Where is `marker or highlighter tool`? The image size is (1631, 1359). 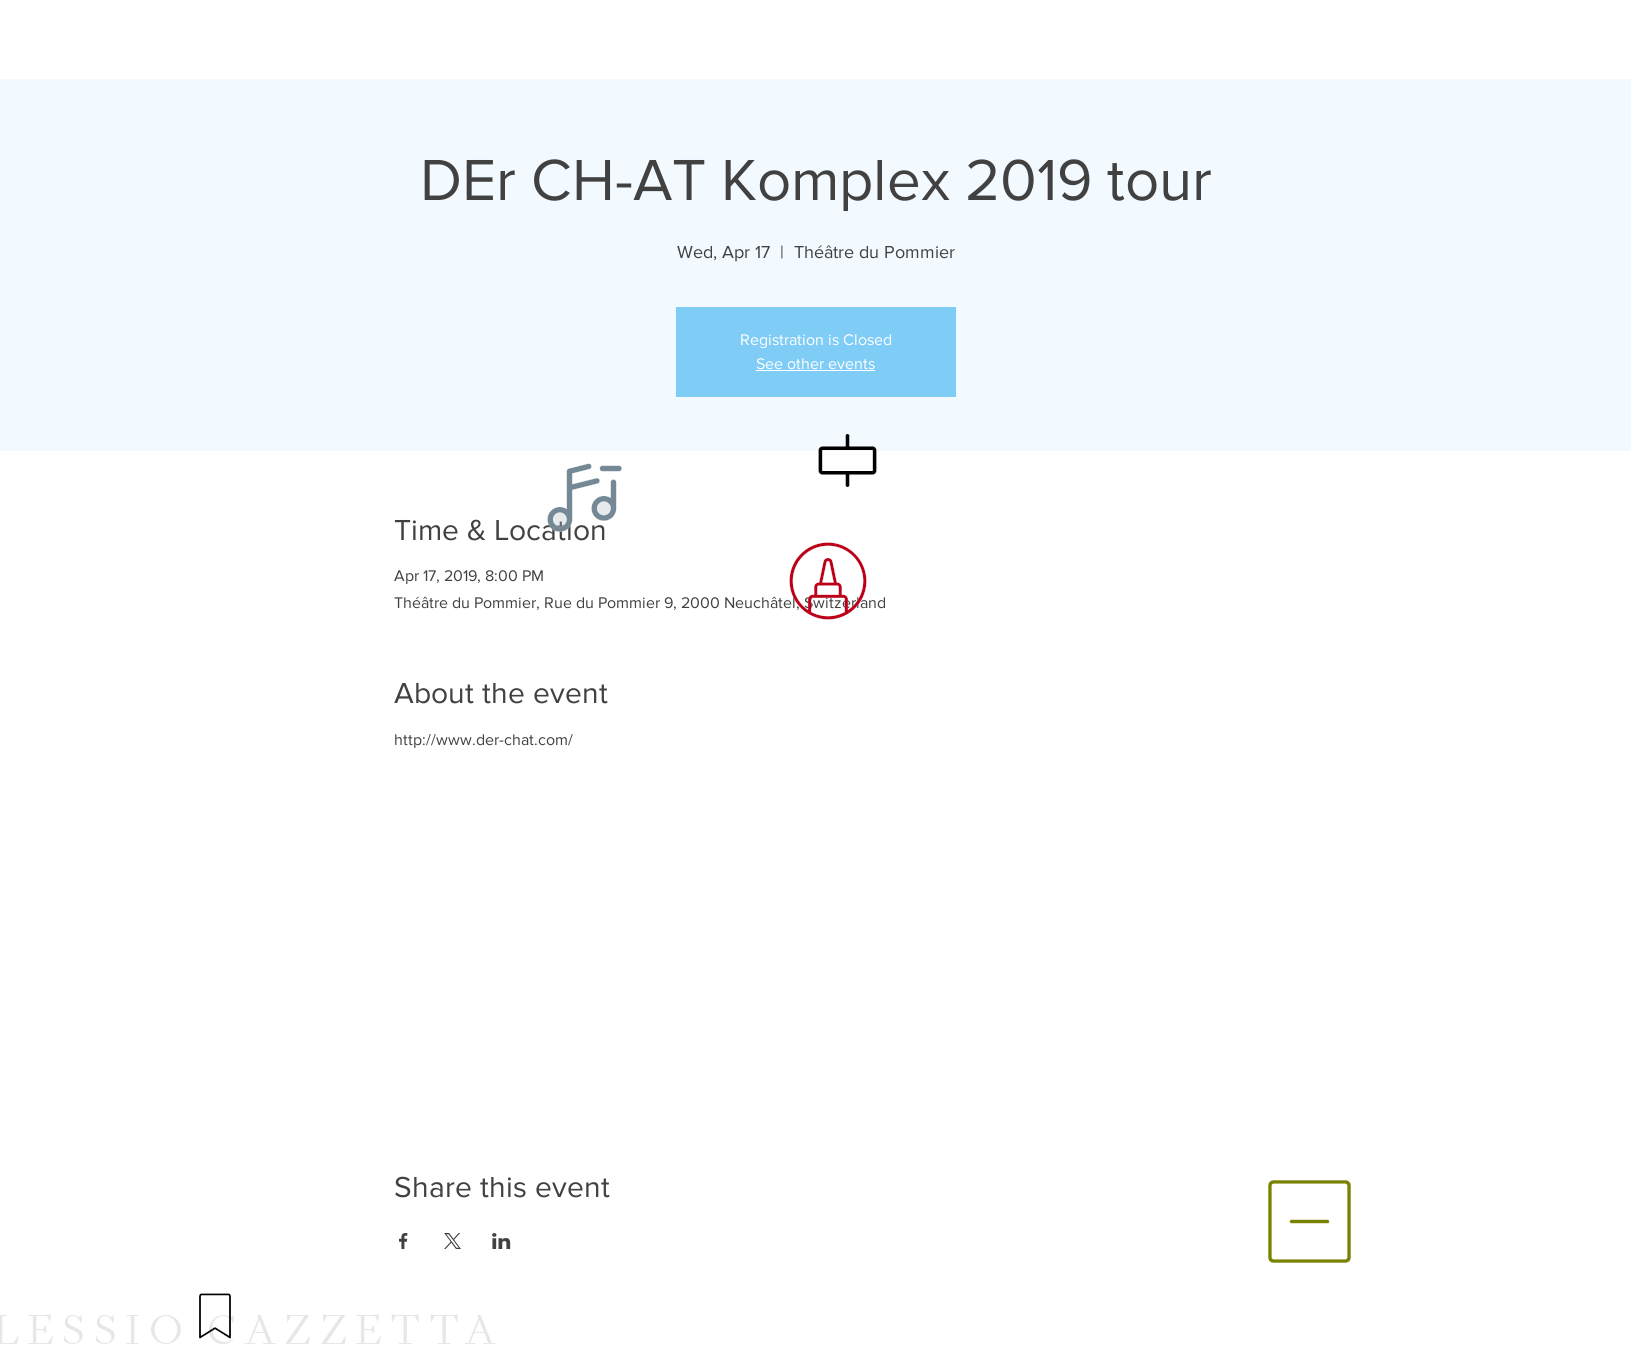 marker or highlighter tool is located at coordinates (828, 581).